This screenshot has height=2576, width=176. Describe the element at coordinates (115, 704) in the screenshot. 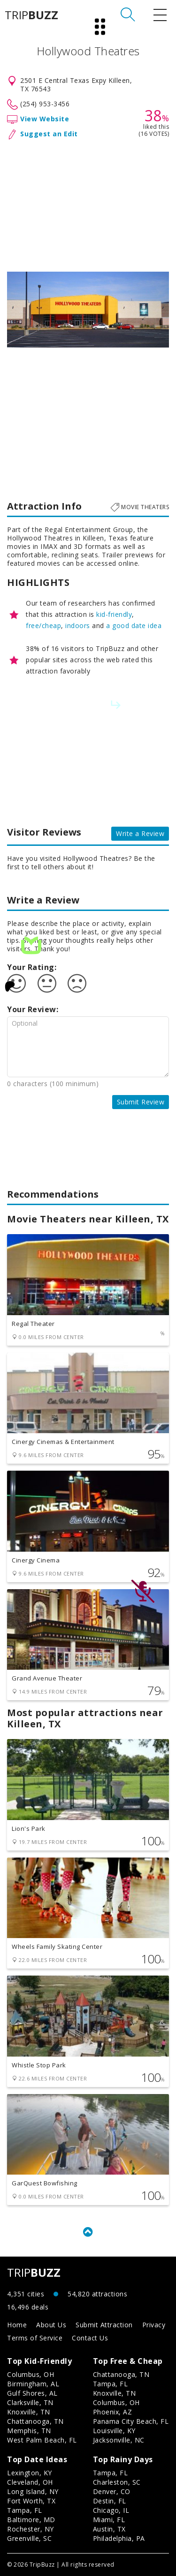

I see `reply to a message or comment` at that location.